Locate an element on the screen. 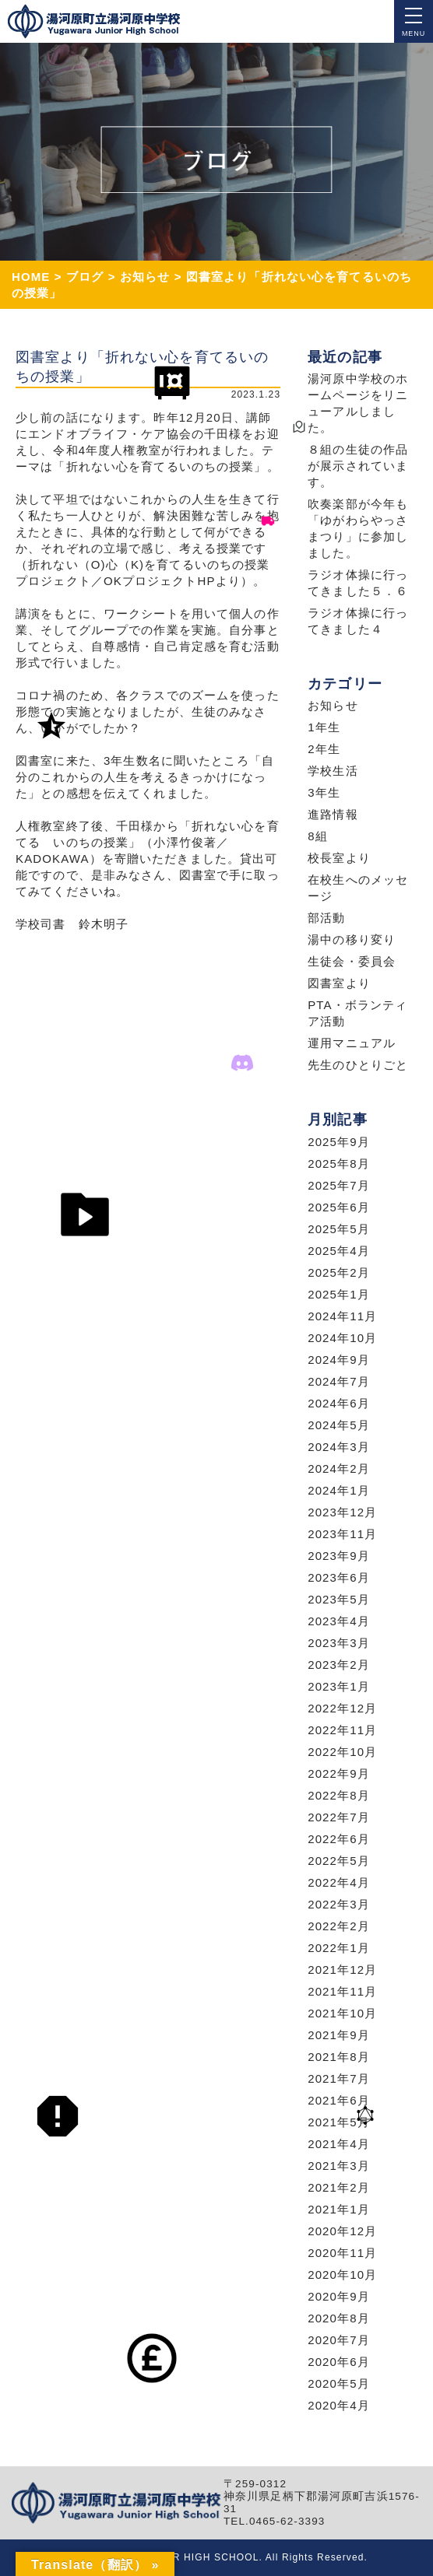  open video folder is located at coordinates (85, 1214).